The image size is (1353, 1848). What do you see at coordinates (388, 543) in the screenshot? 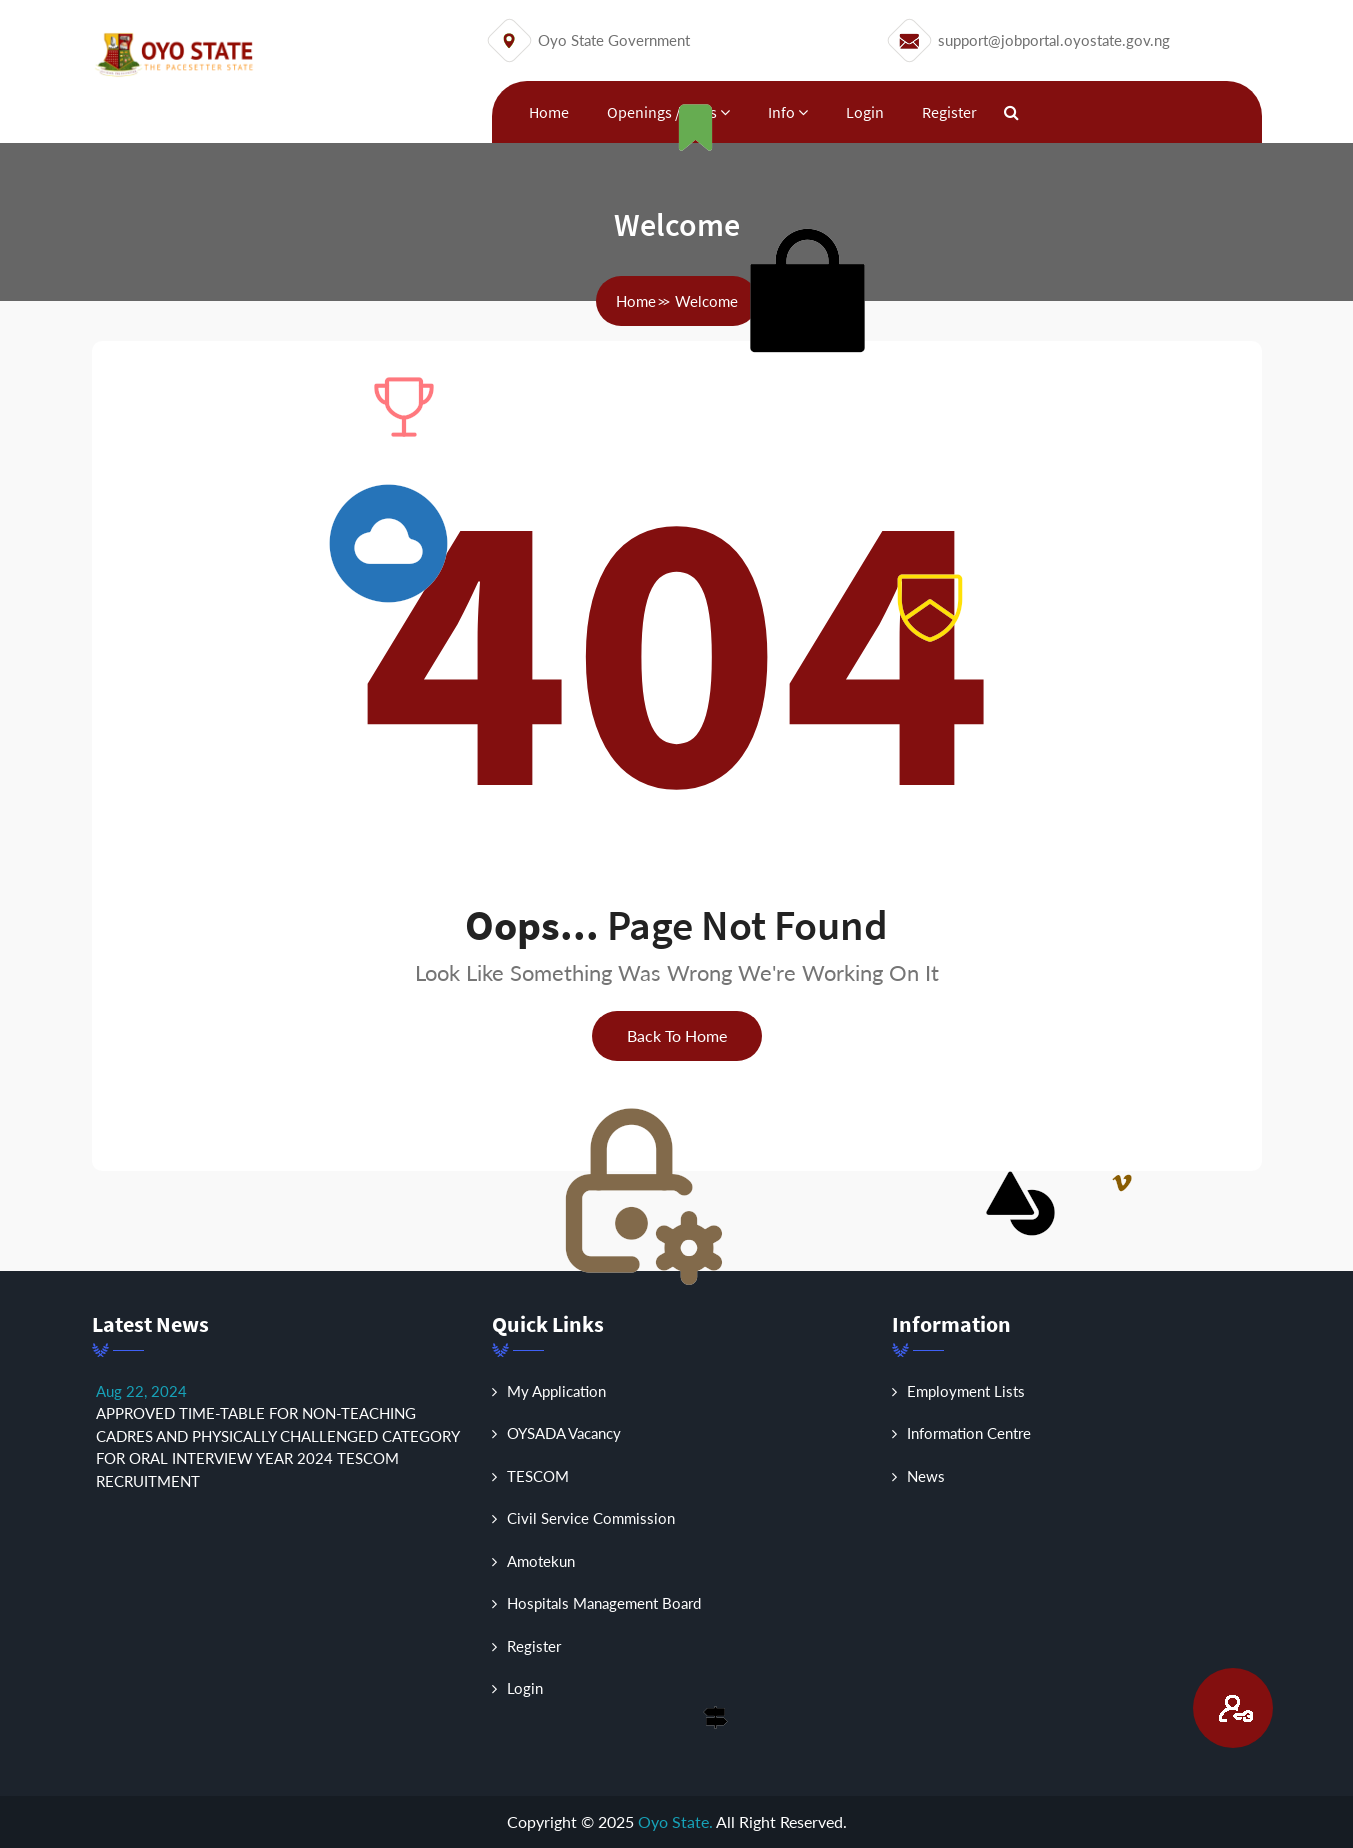
I see `access cloud storage` at bounding box center [388, 543].